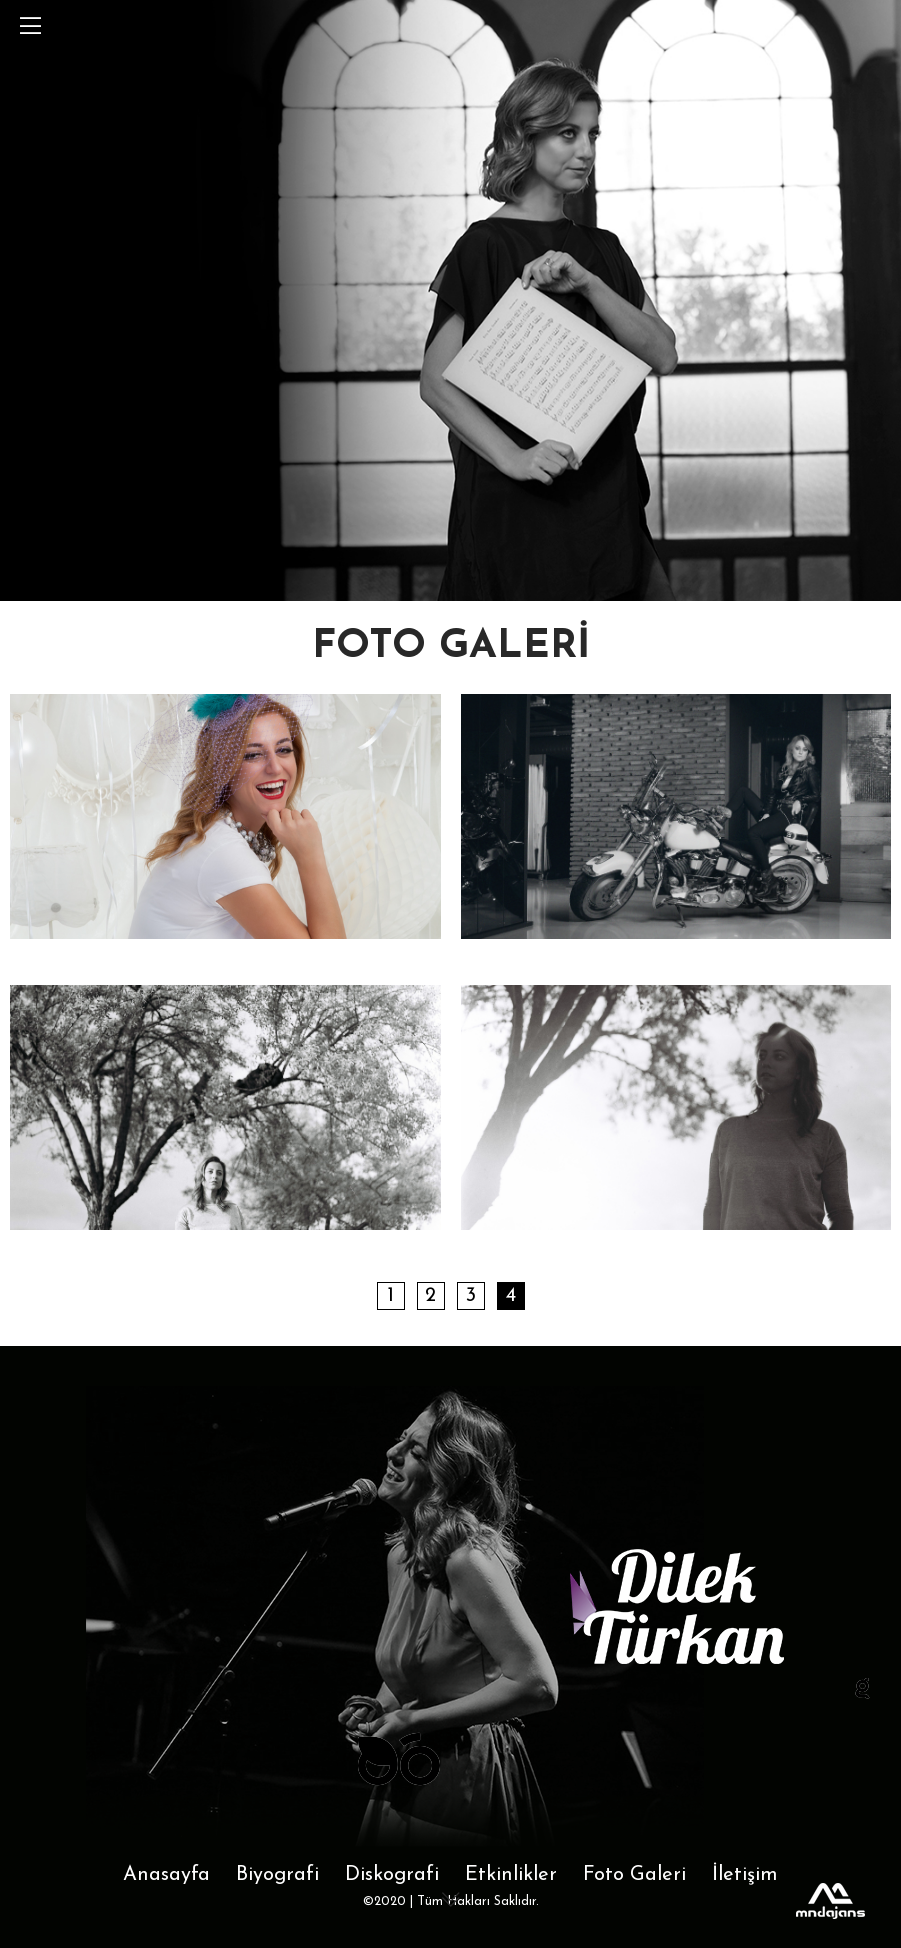  What do you see at coordinates (399, 1759) in the screenshot?
I see `open the nextbike bike-sharing app` at bounding box center [399, 1759].